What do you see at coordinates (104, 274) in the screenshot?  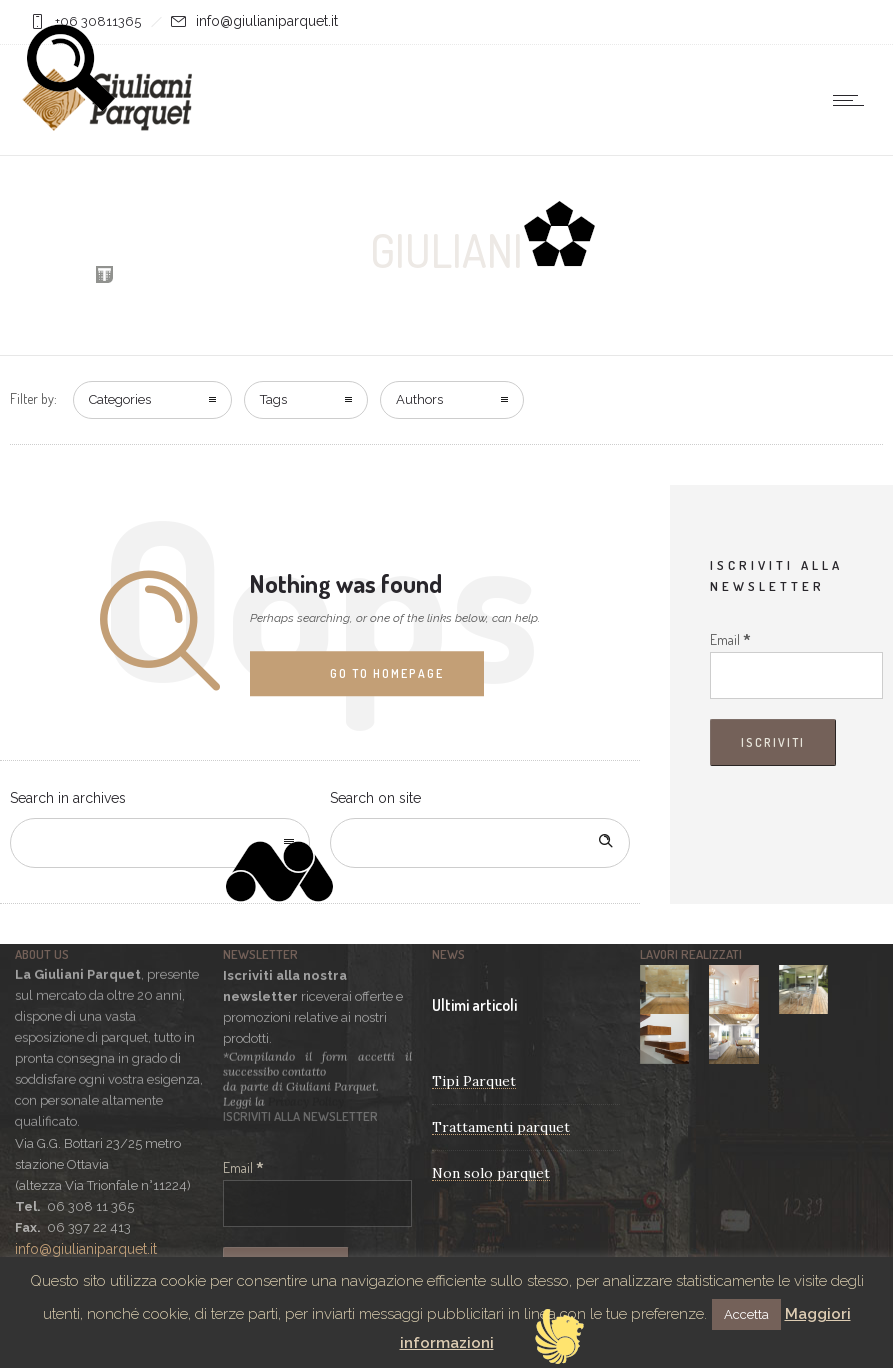 I see `visit the thanos project website or documentation` at bounding box center [104, 274].